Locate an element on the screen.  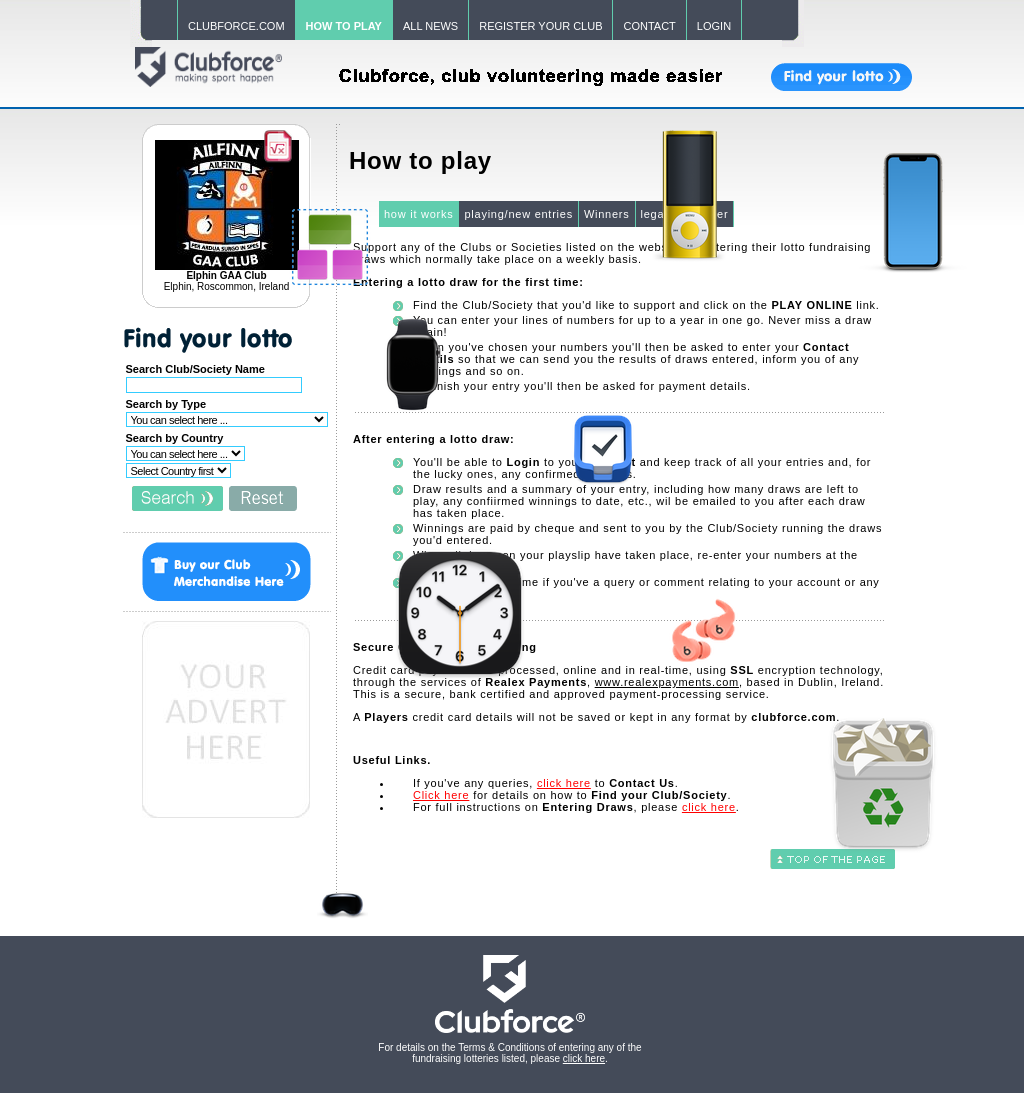
libreoffice math formula file is located at coordinates (278, 146).